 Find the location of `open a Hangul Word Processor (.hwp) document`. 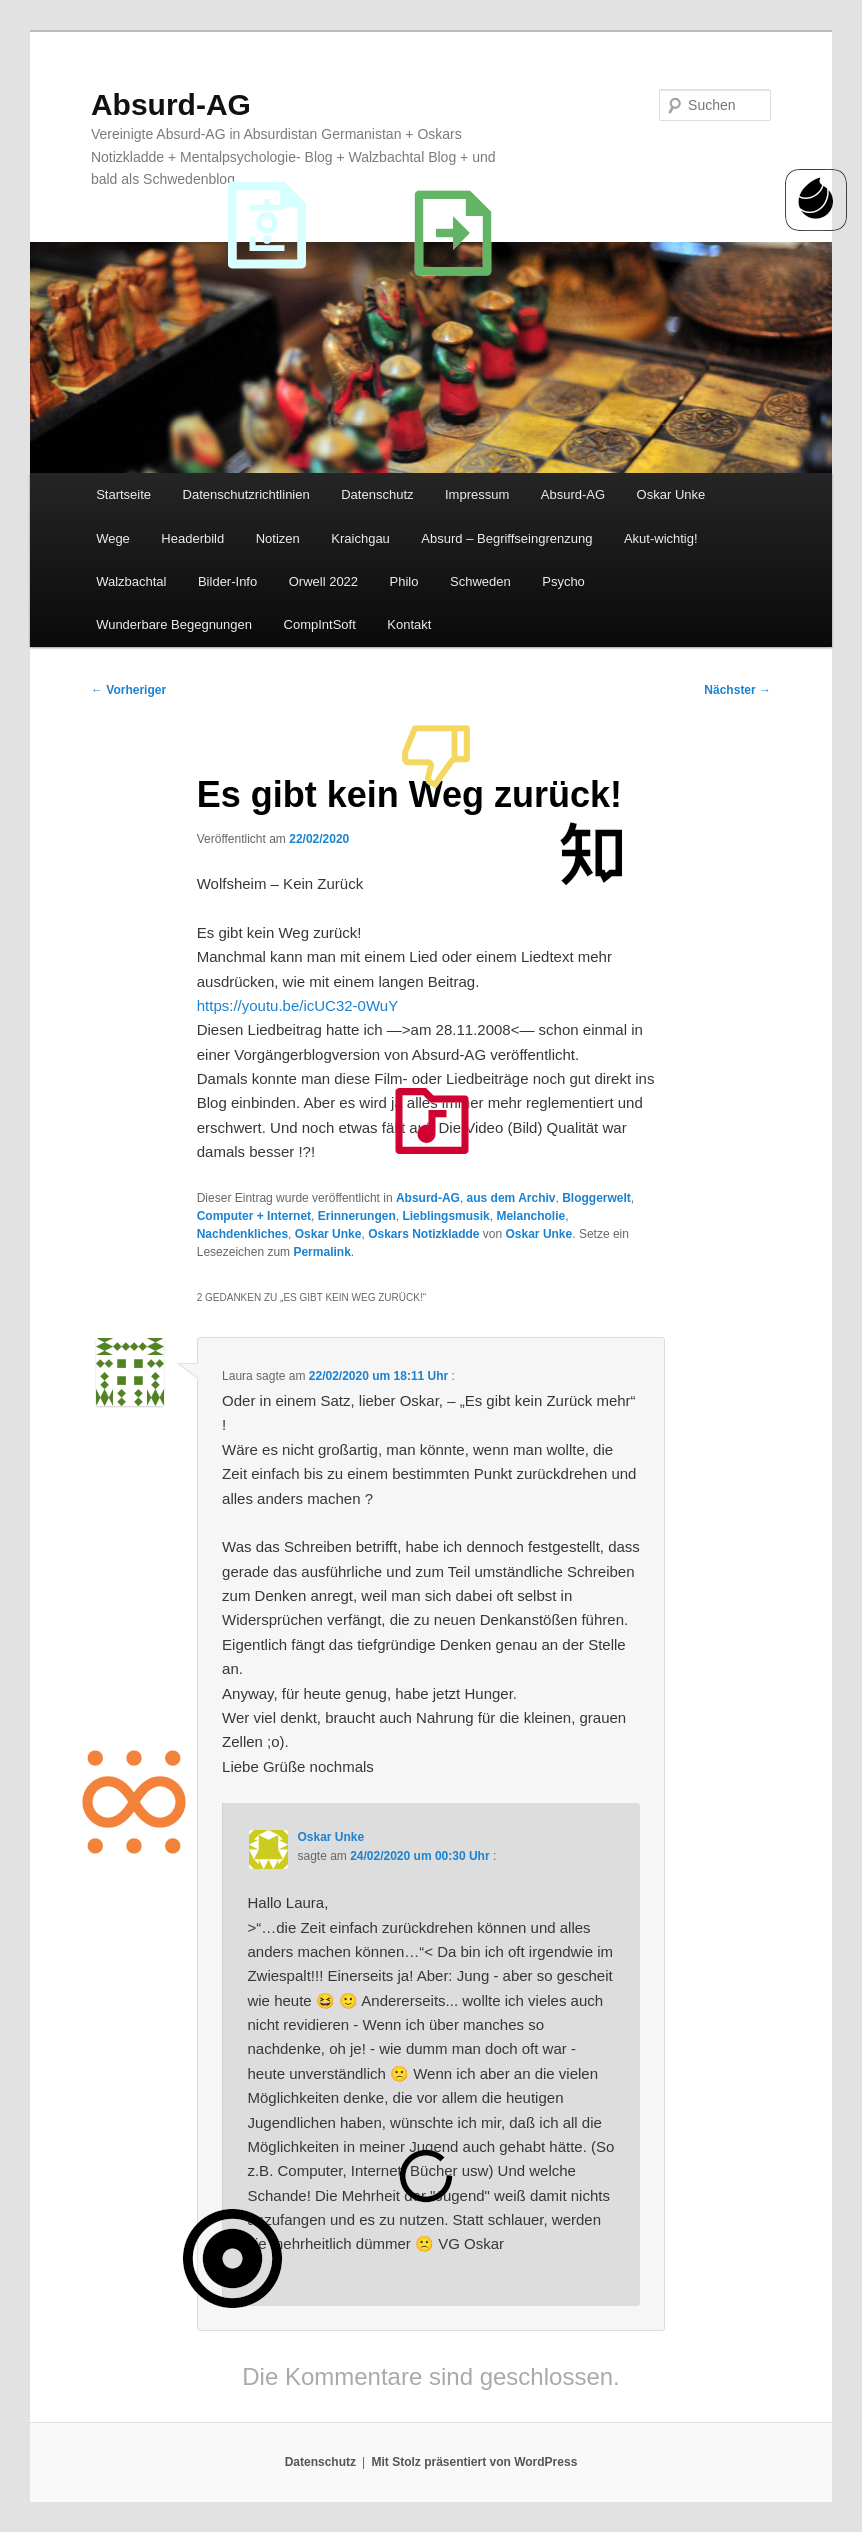

open a Hangul Word Processor (.hwp) document is located at coordinates (267, 225).